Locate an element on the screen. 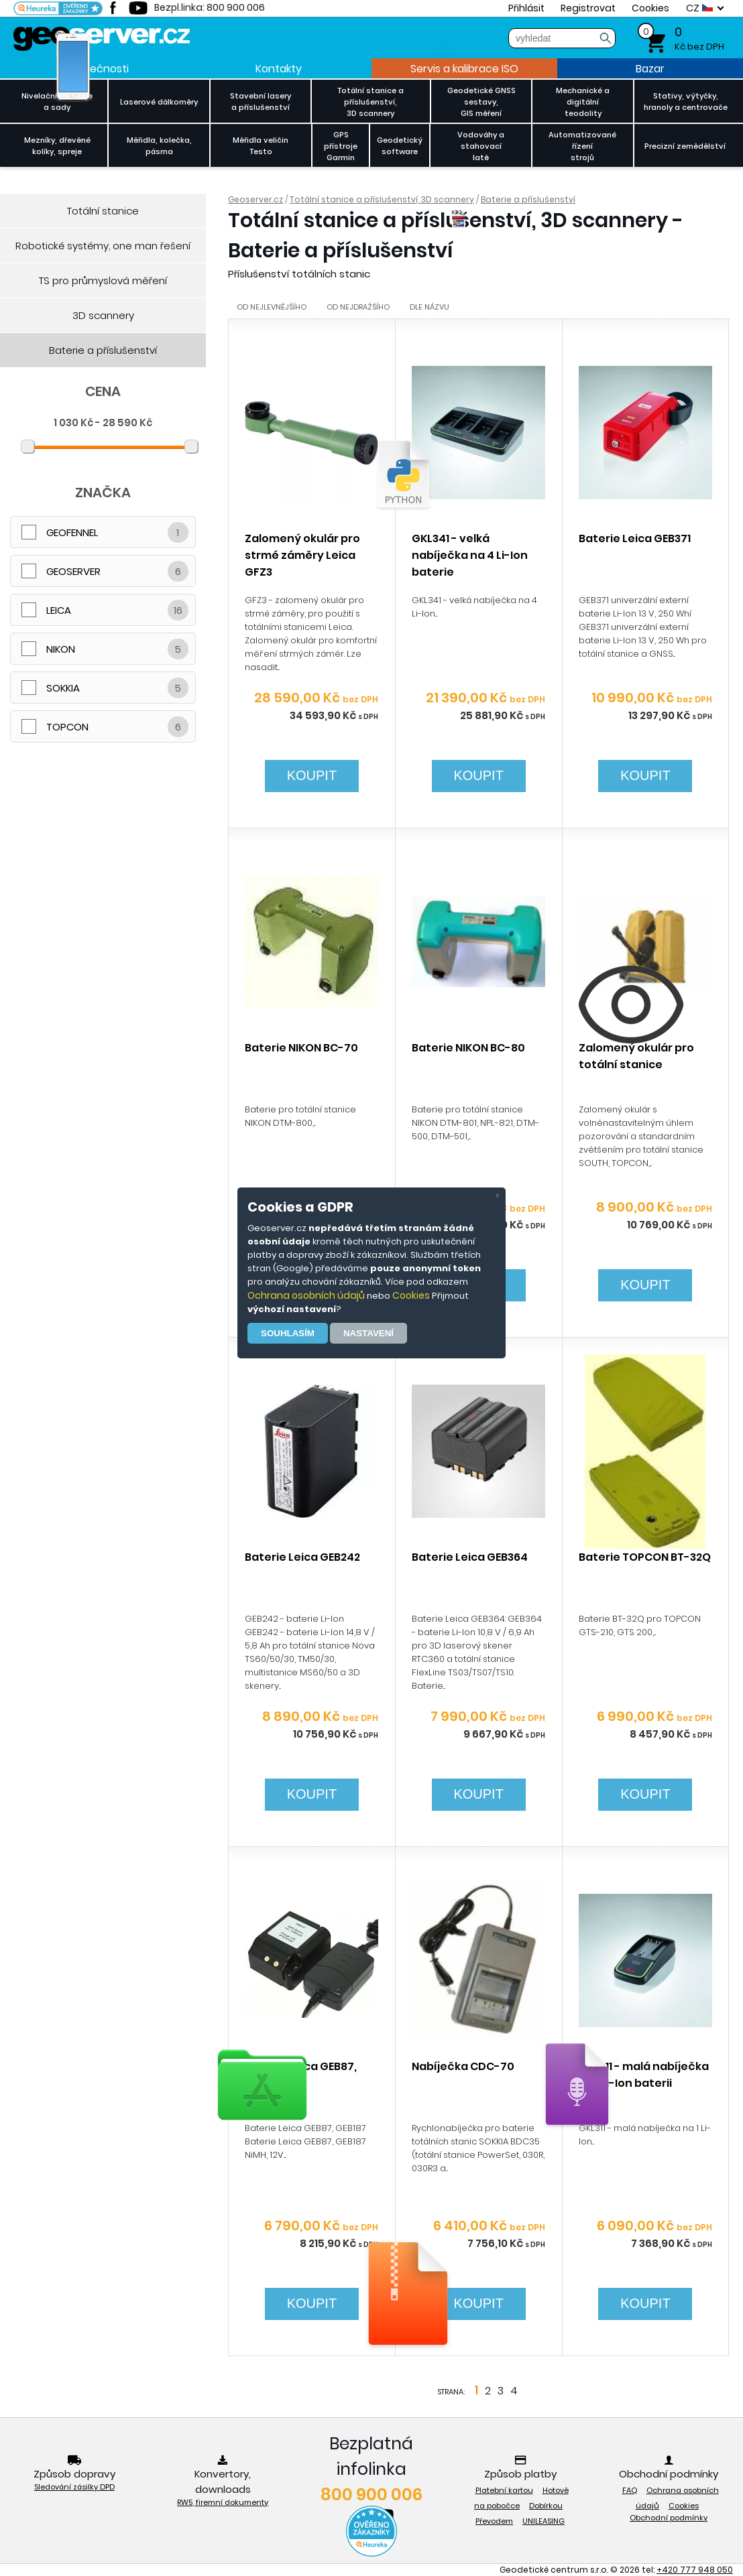  access visibility or display settings is located at coordinates (631, 1005).